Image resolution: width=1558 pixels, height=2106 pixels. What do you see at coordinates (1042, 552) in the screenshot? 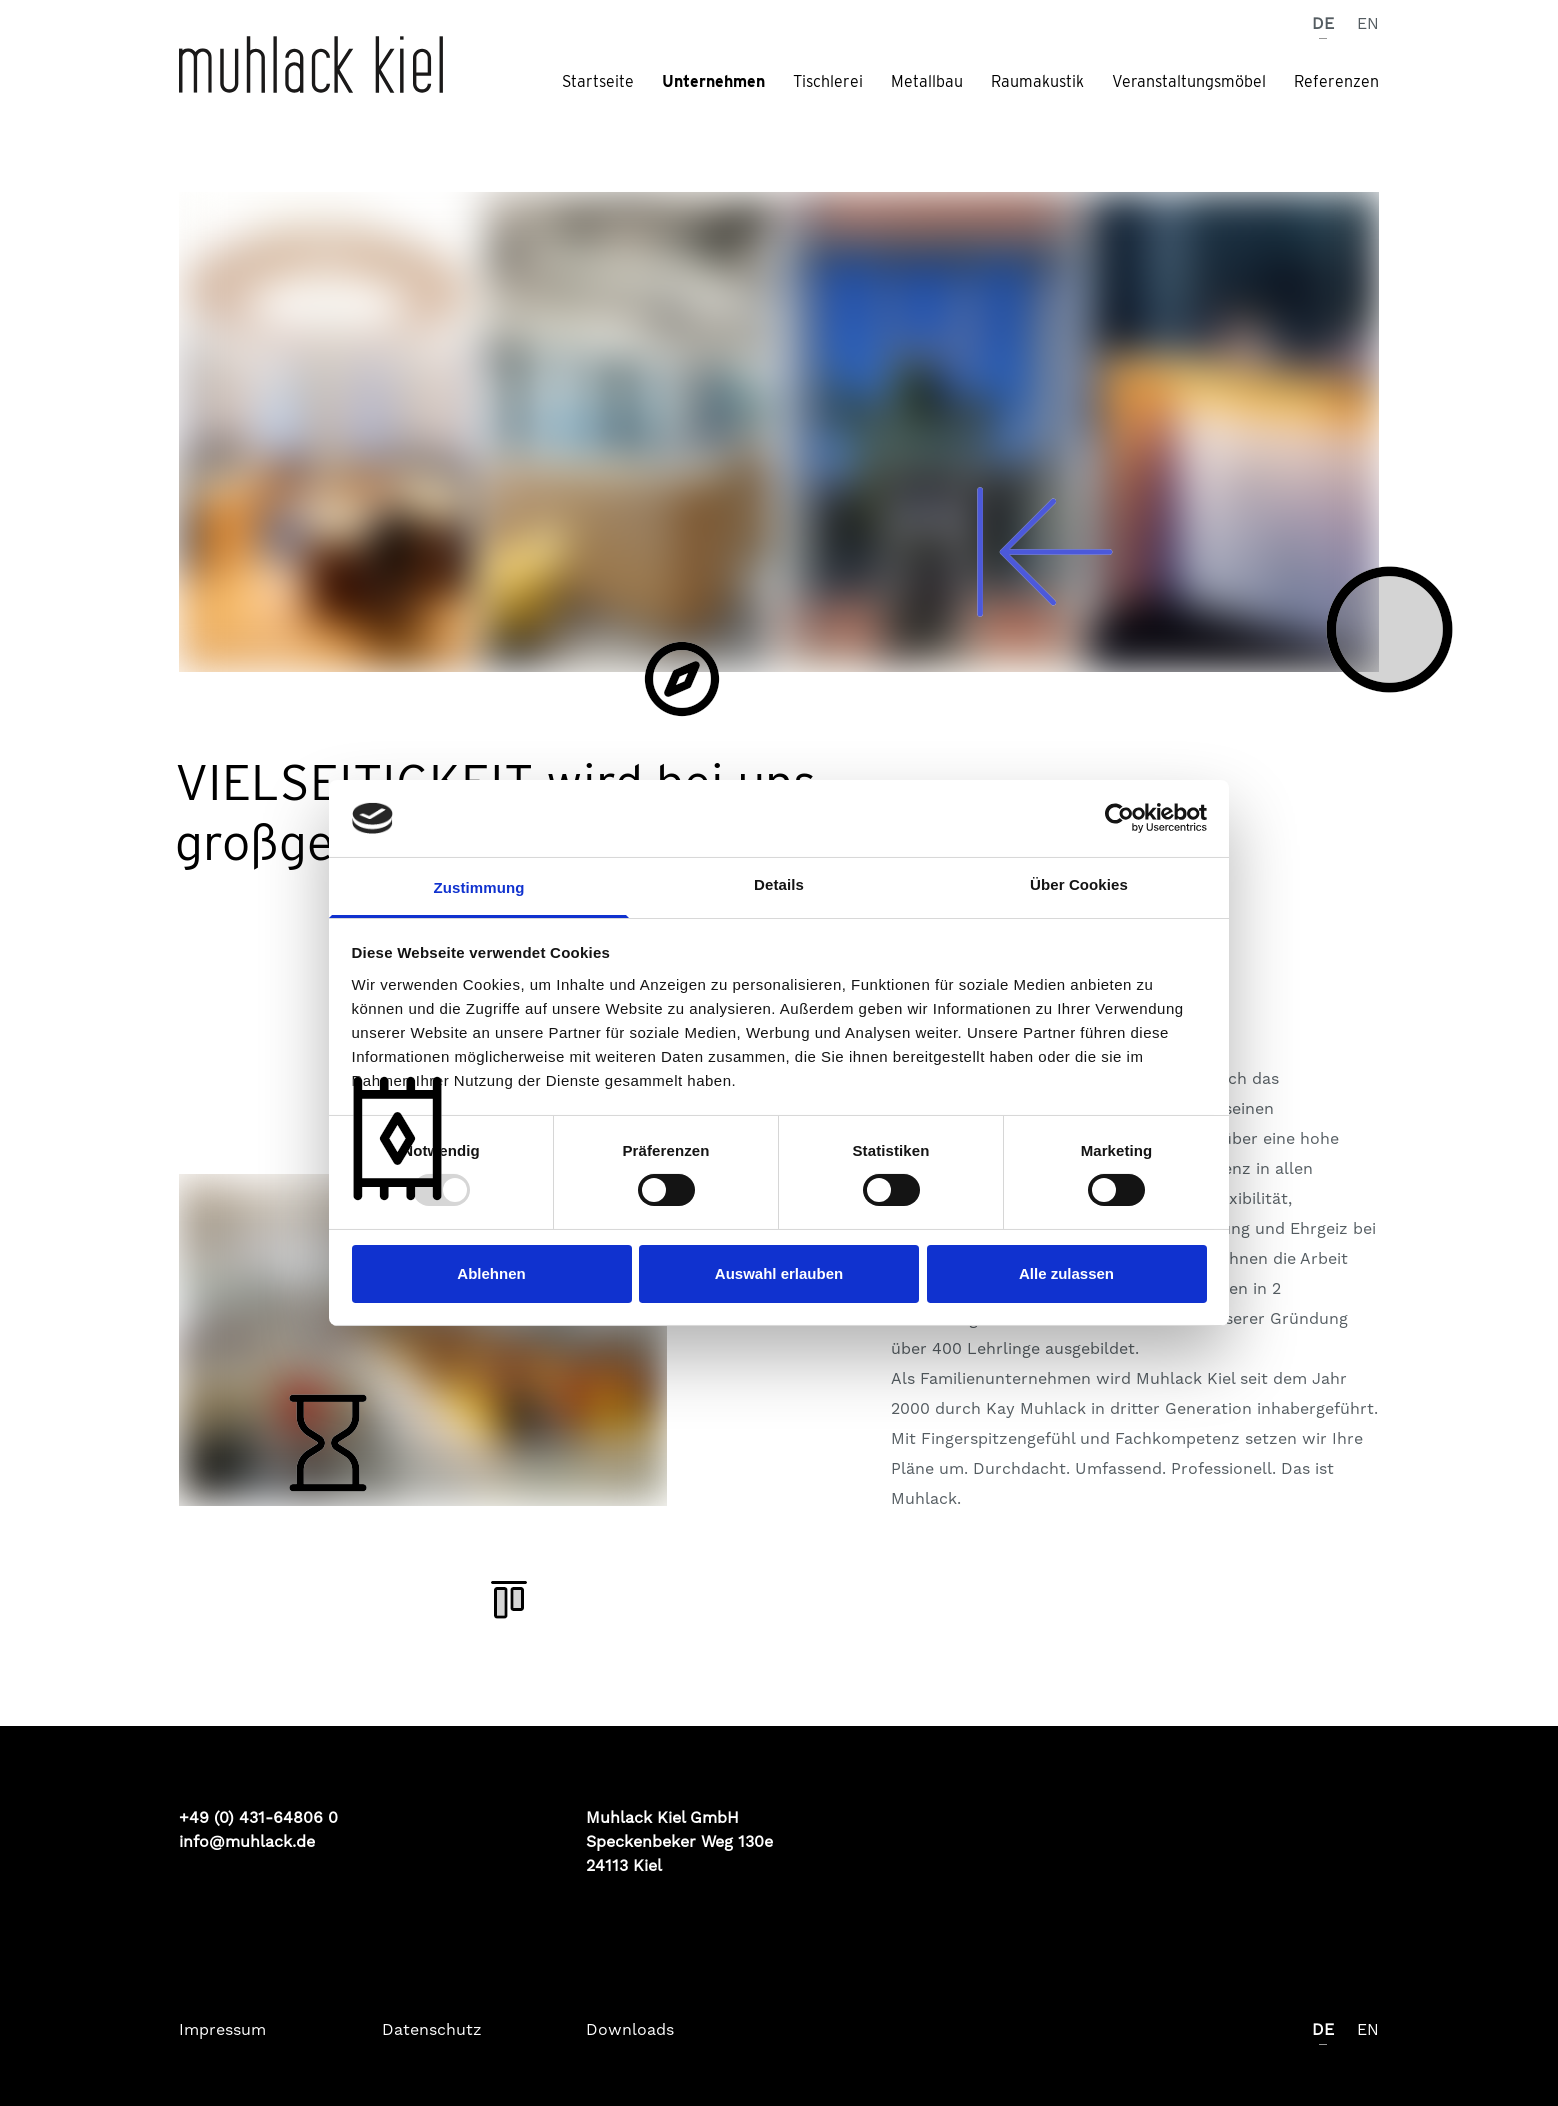
I see `navigate to the beginning or first item` at bounding box center [1042, 552].